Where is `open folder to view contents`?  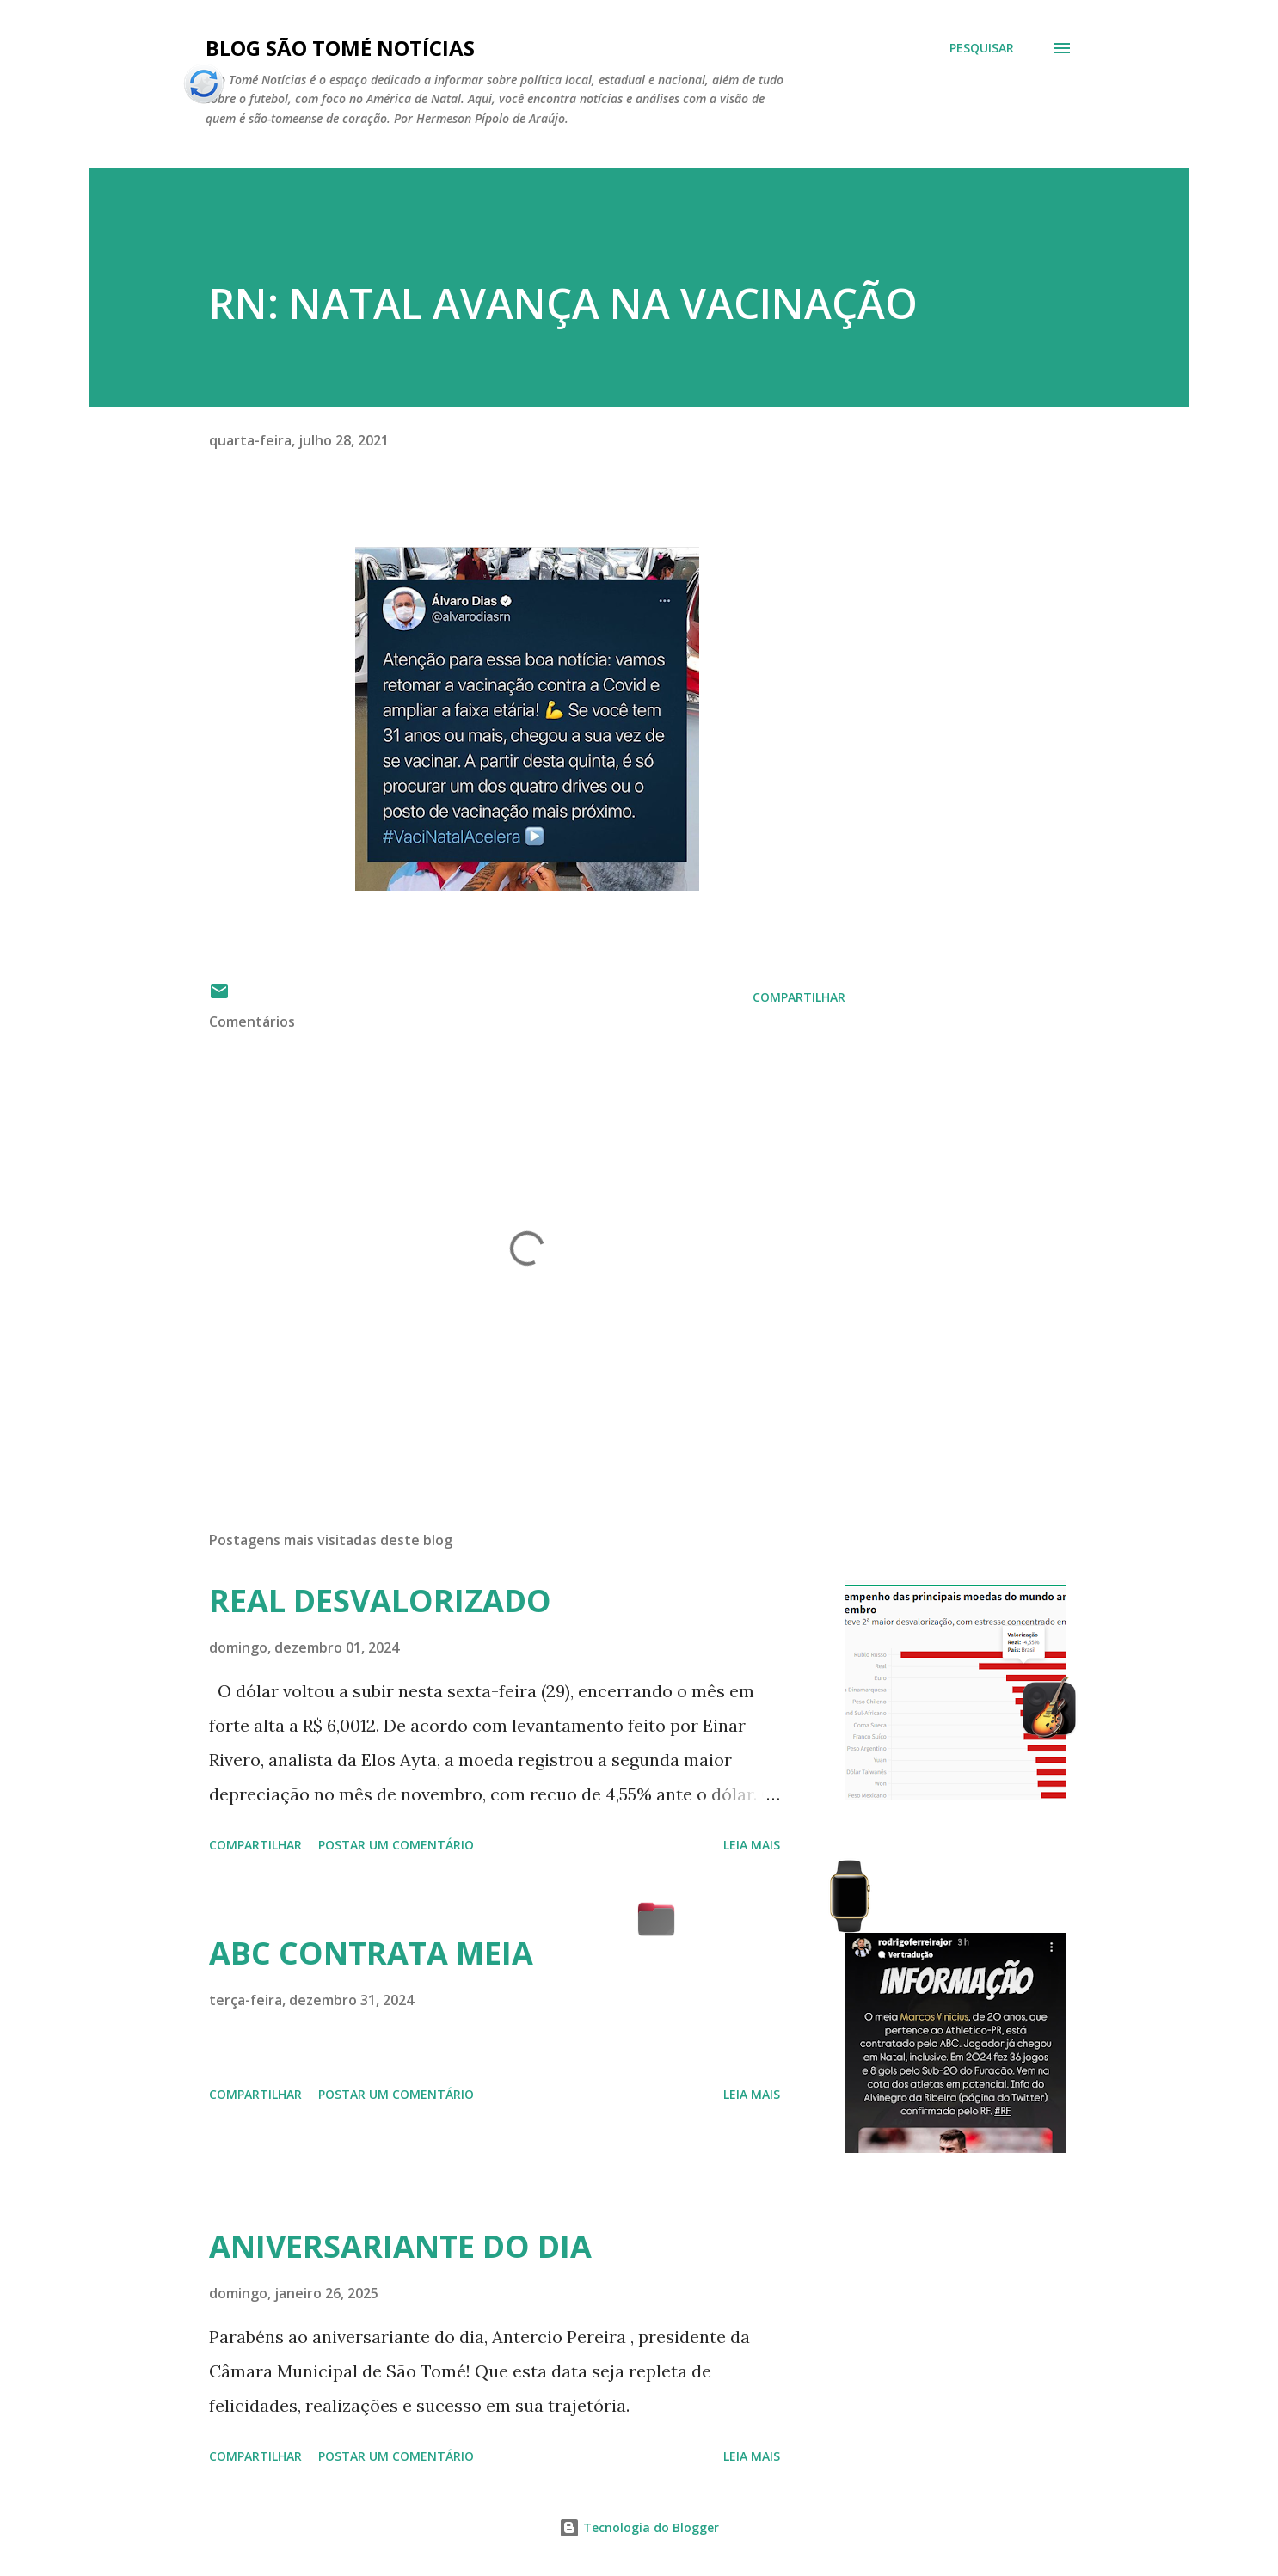
open folder to view contents is located at coordinates (656, 1919).